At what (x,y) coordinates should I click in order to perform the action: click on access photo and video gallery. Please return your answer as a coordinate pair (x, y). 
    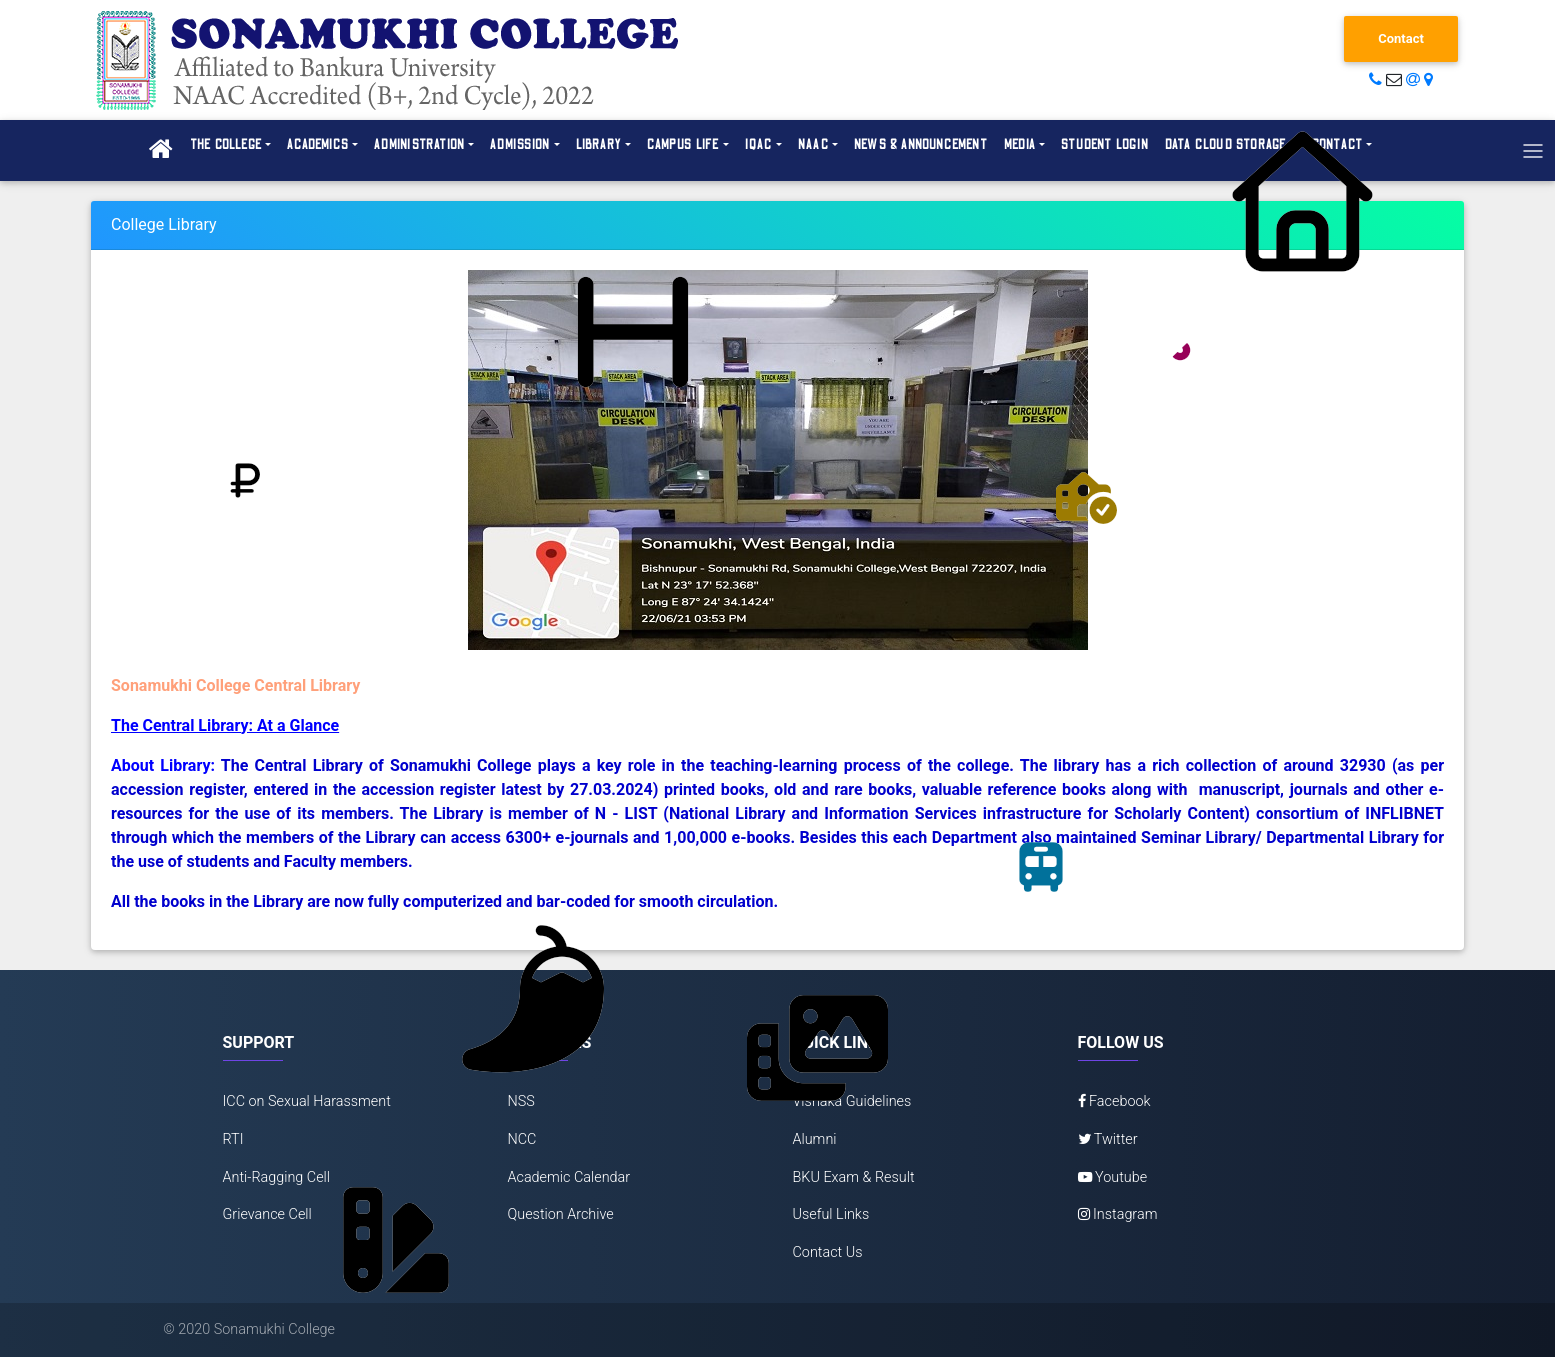
    Looking at the image, I should click on (817, 1051).